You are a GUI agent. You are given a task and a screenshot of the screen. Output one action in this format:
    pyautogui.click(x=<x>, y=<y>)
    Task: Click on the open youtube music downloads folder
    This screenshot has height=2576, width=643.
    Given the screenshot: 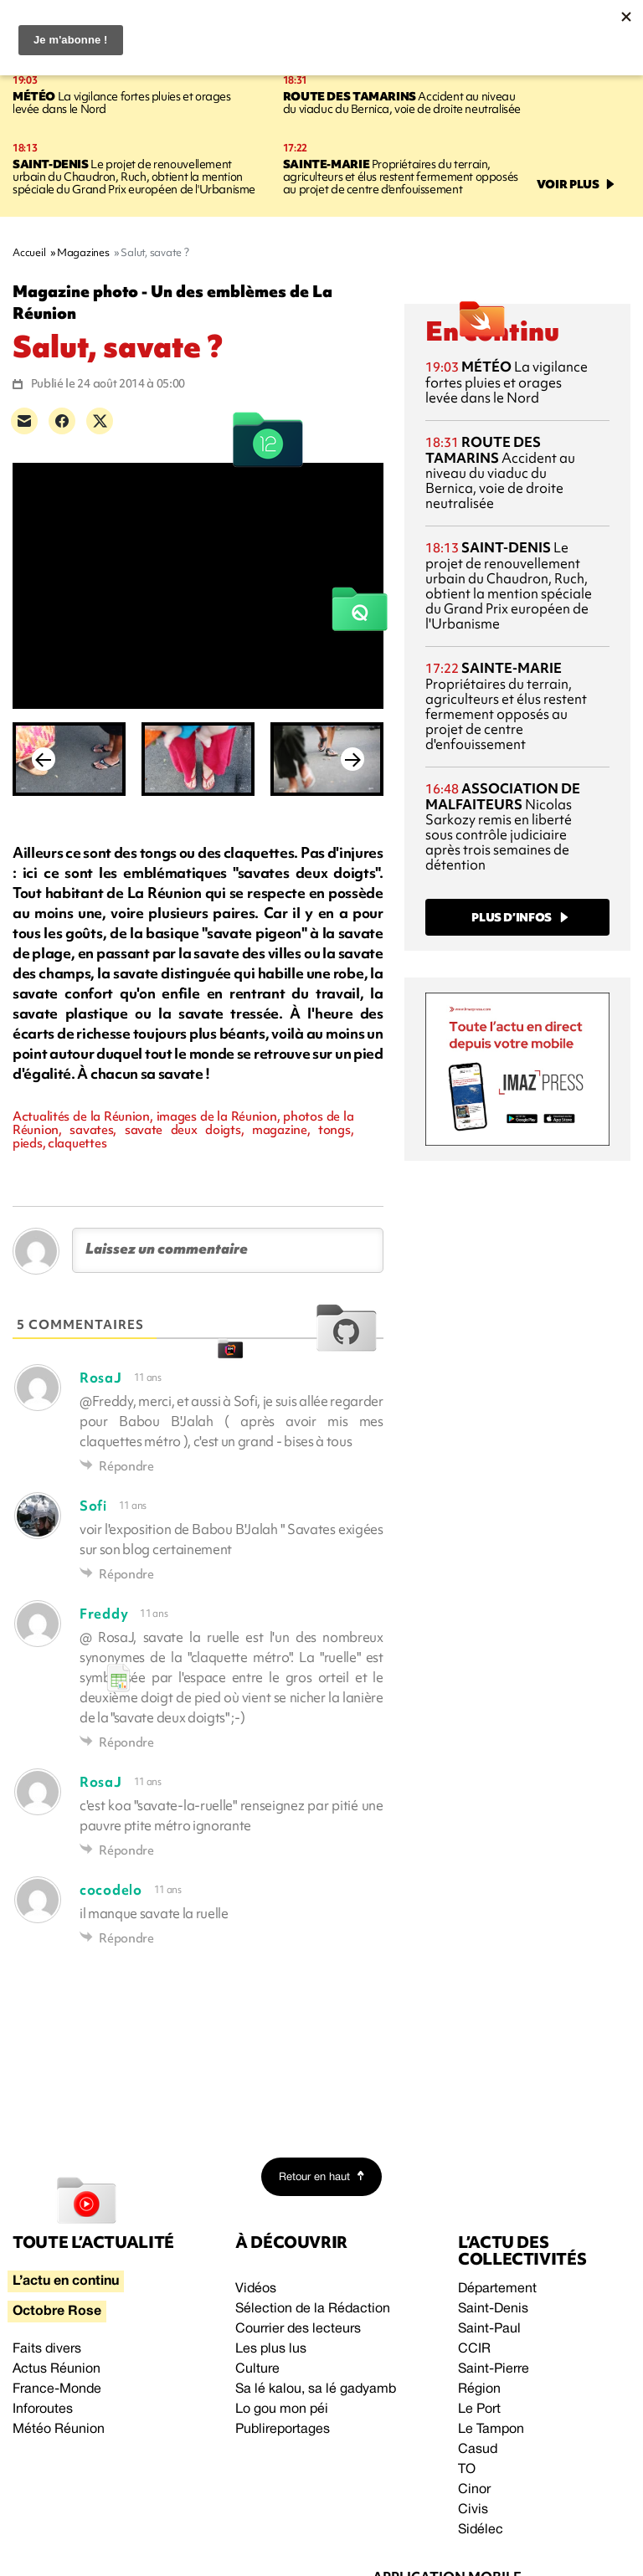 What is the action you would take?
    pyautogui.click(x=86, y=2202)
    